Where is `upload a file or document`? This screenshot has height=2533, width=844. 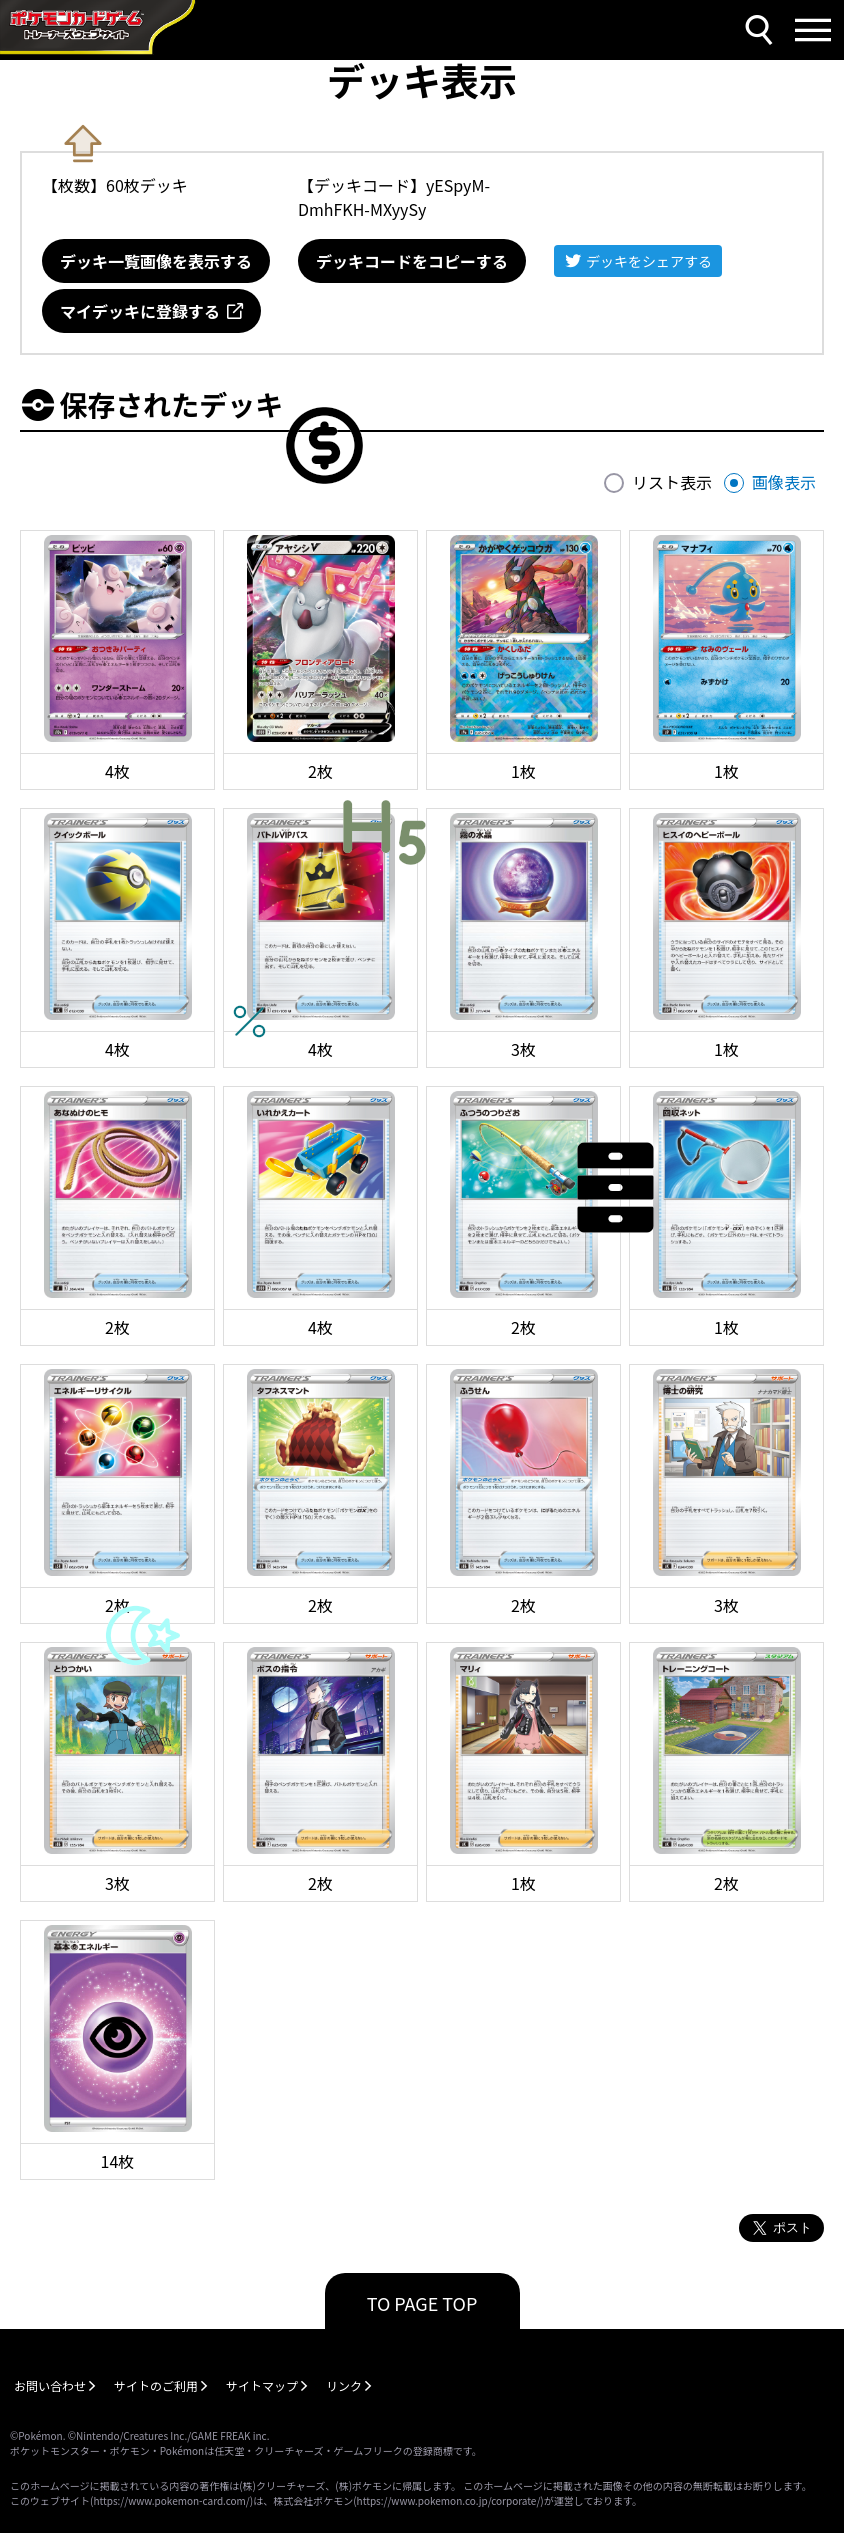
upload a file or document is located at coordinates (83, 145).